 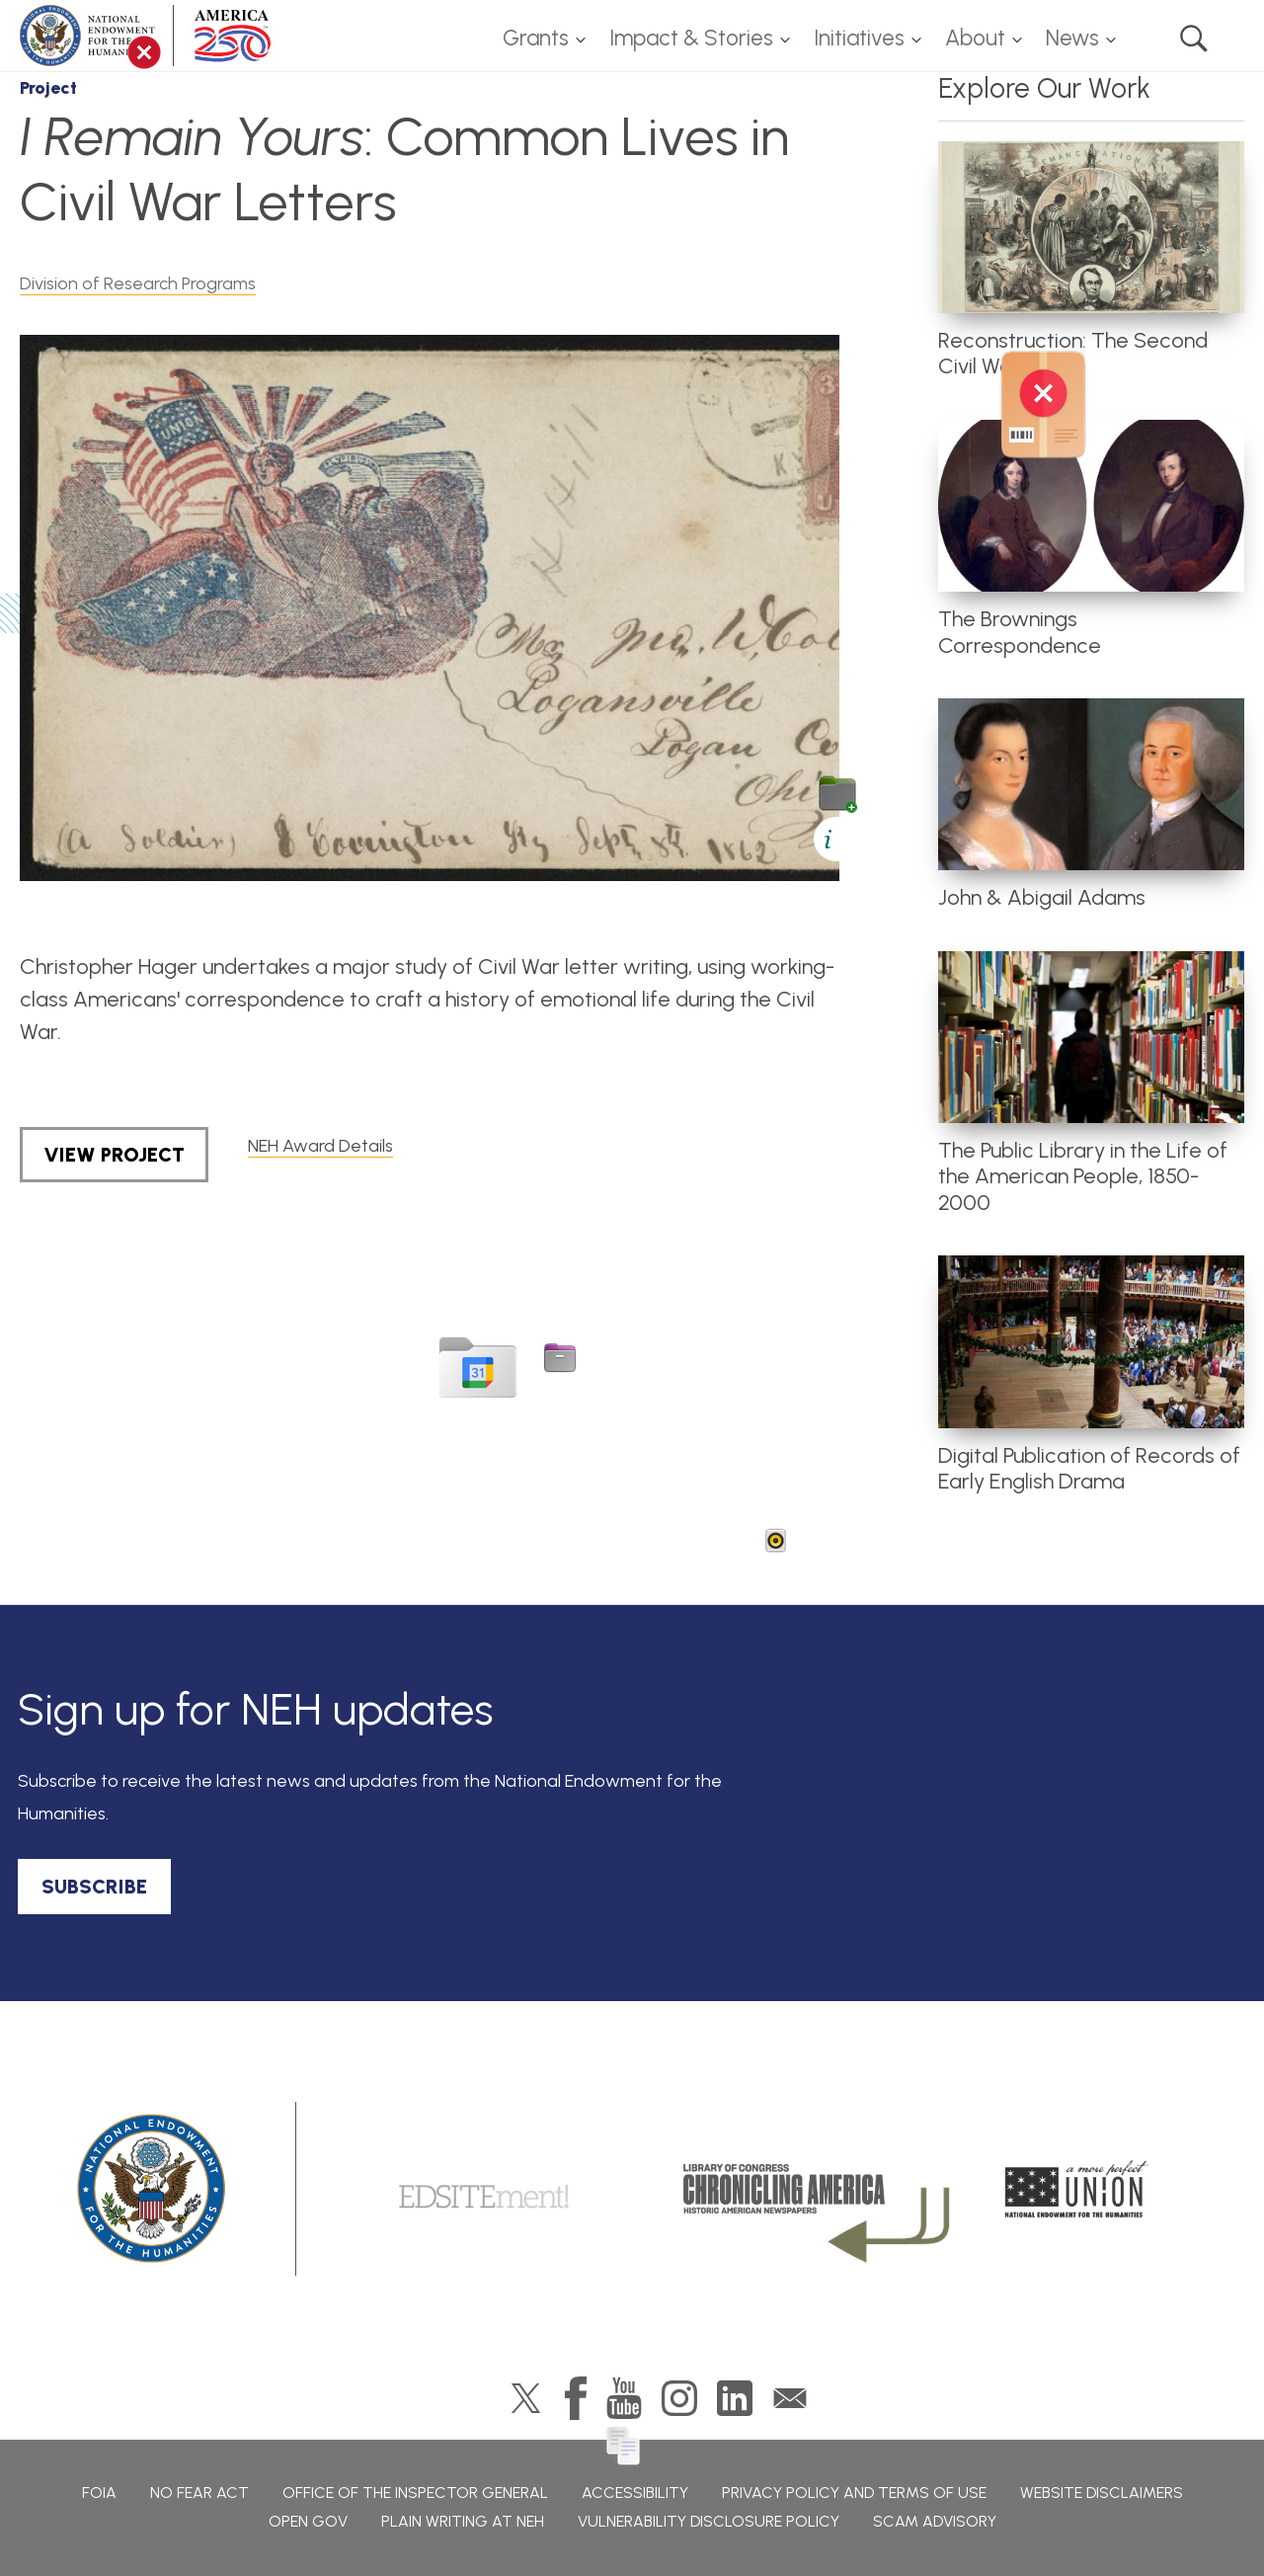 What do you see at coordinates (1043, 404) in the screenshot?
I see `indicates a package scheduled for removal` at bounding box center [1043, 404].